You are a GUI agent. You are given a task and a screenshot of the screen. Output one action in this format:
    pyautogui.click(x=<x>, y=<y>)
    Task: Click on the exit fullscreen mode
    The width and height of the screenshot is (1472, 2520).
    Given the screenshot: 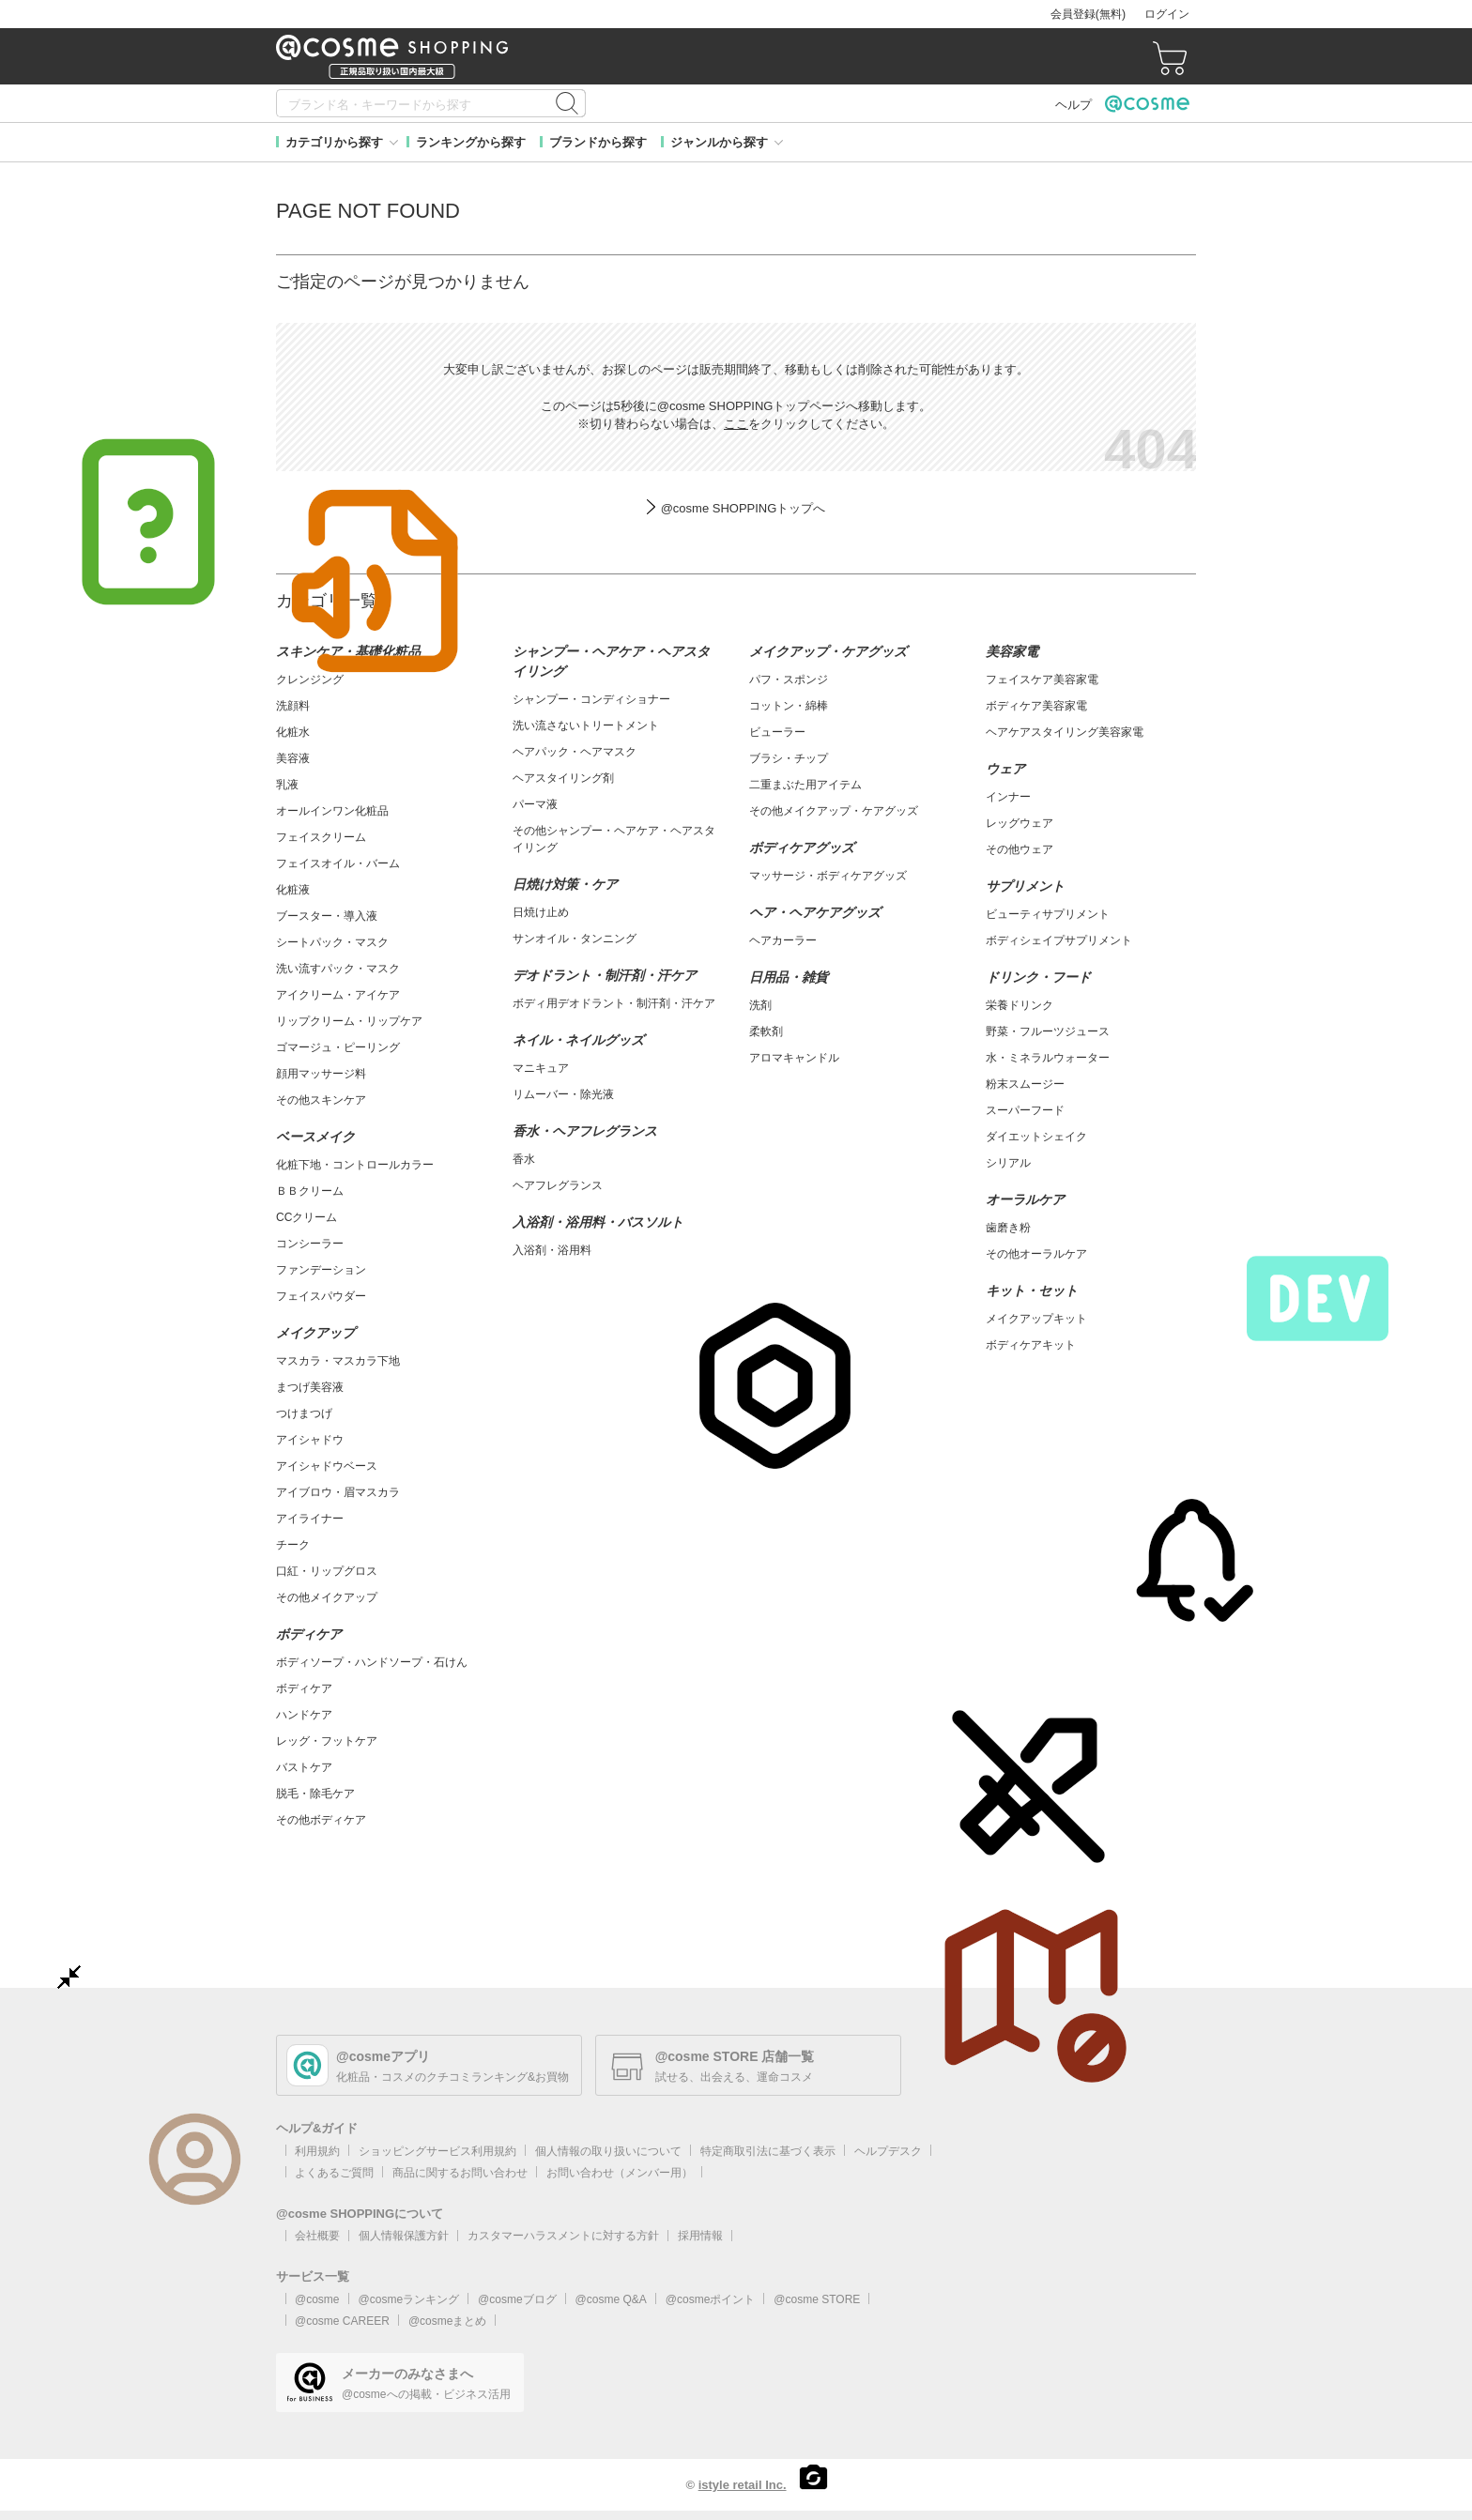 What is the action you would take?
    pyautogui.click(x=69, y=1977)
    